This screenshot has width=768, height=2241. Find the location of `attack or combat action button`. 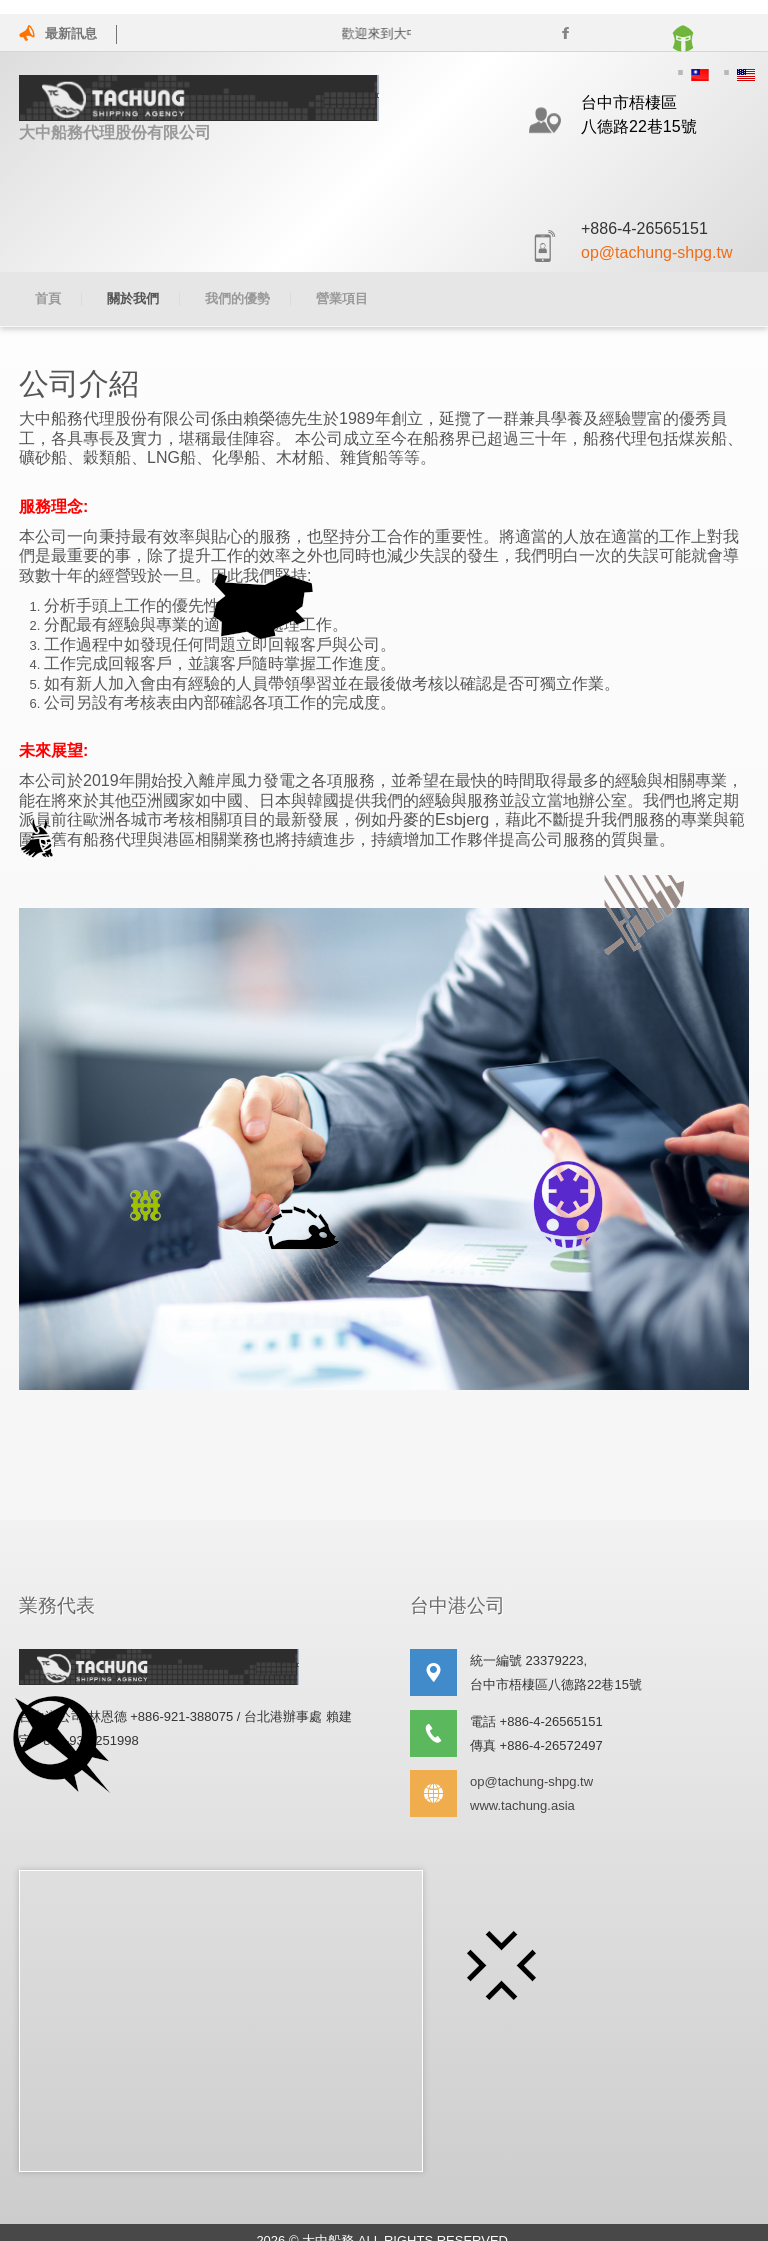

attack or combat action button is located at coordinates (644, 915).